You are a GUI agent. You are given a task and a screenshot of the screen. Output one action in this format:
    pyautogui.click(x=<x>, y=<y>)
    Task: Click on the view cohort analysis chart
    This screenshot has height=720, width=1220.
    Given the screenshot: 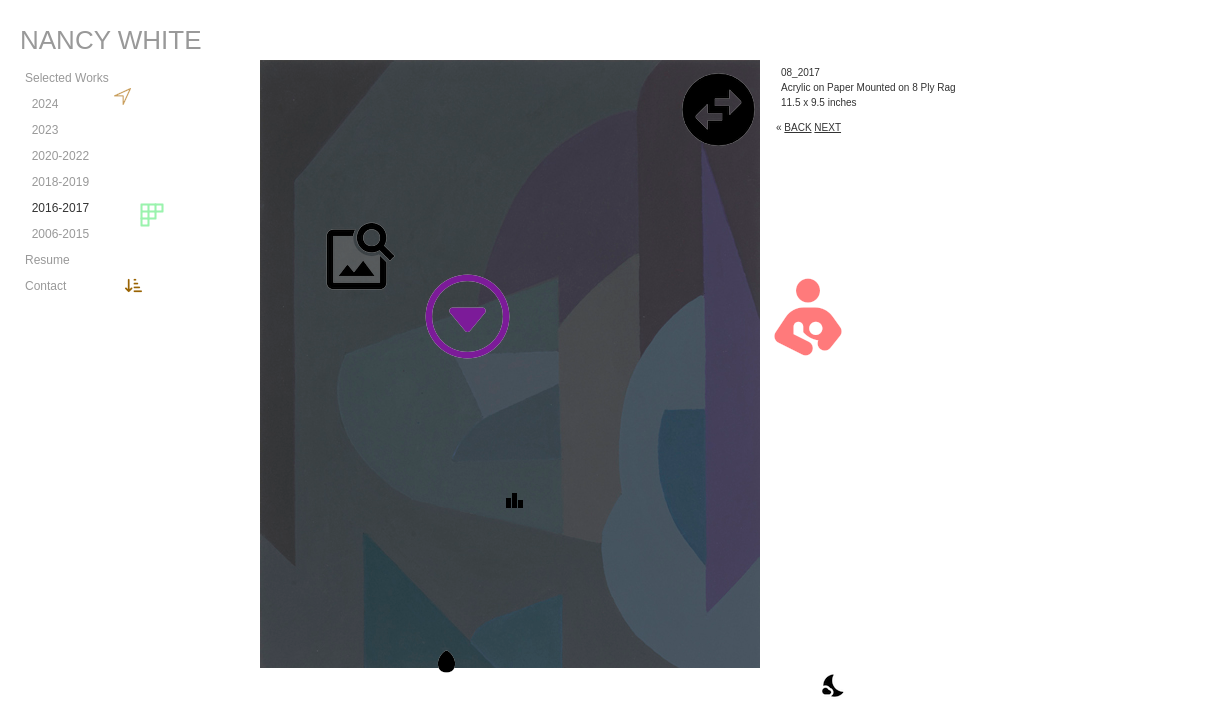 What is the action you would take?
    pyautogui.click(x=152, y=215)
    